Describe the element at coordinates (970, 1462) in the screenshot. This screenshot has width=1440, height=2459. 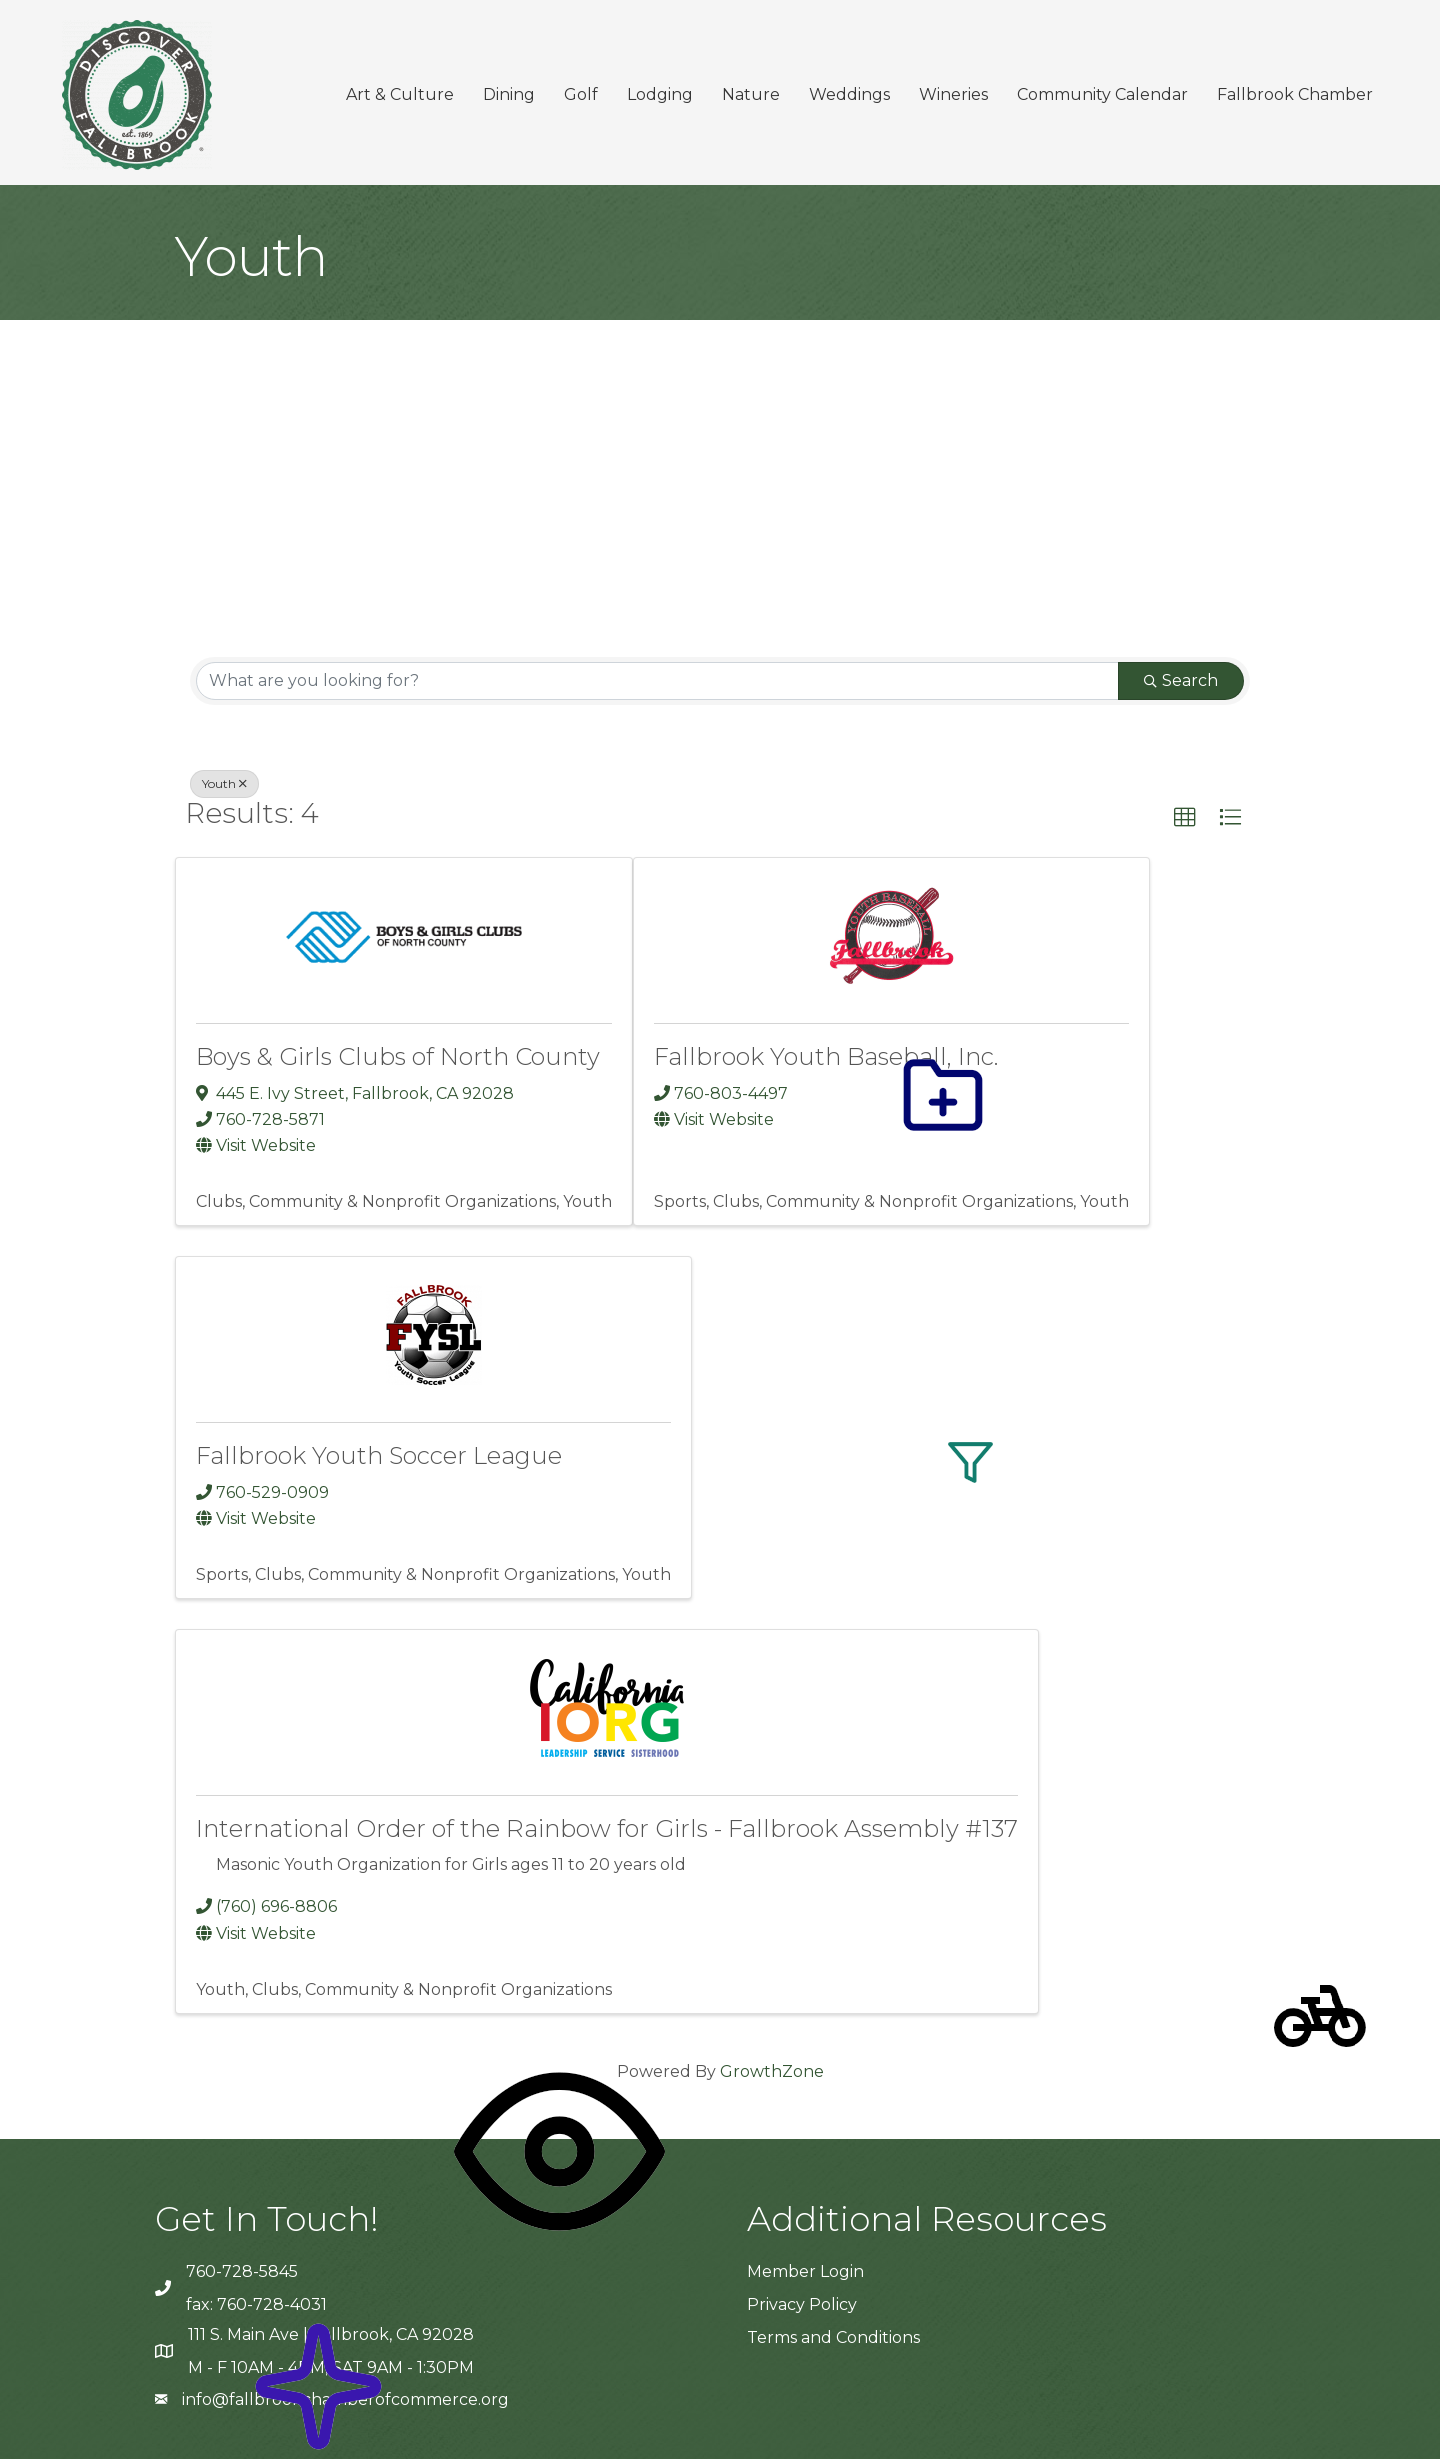
I see `filter or sort content` at that location.